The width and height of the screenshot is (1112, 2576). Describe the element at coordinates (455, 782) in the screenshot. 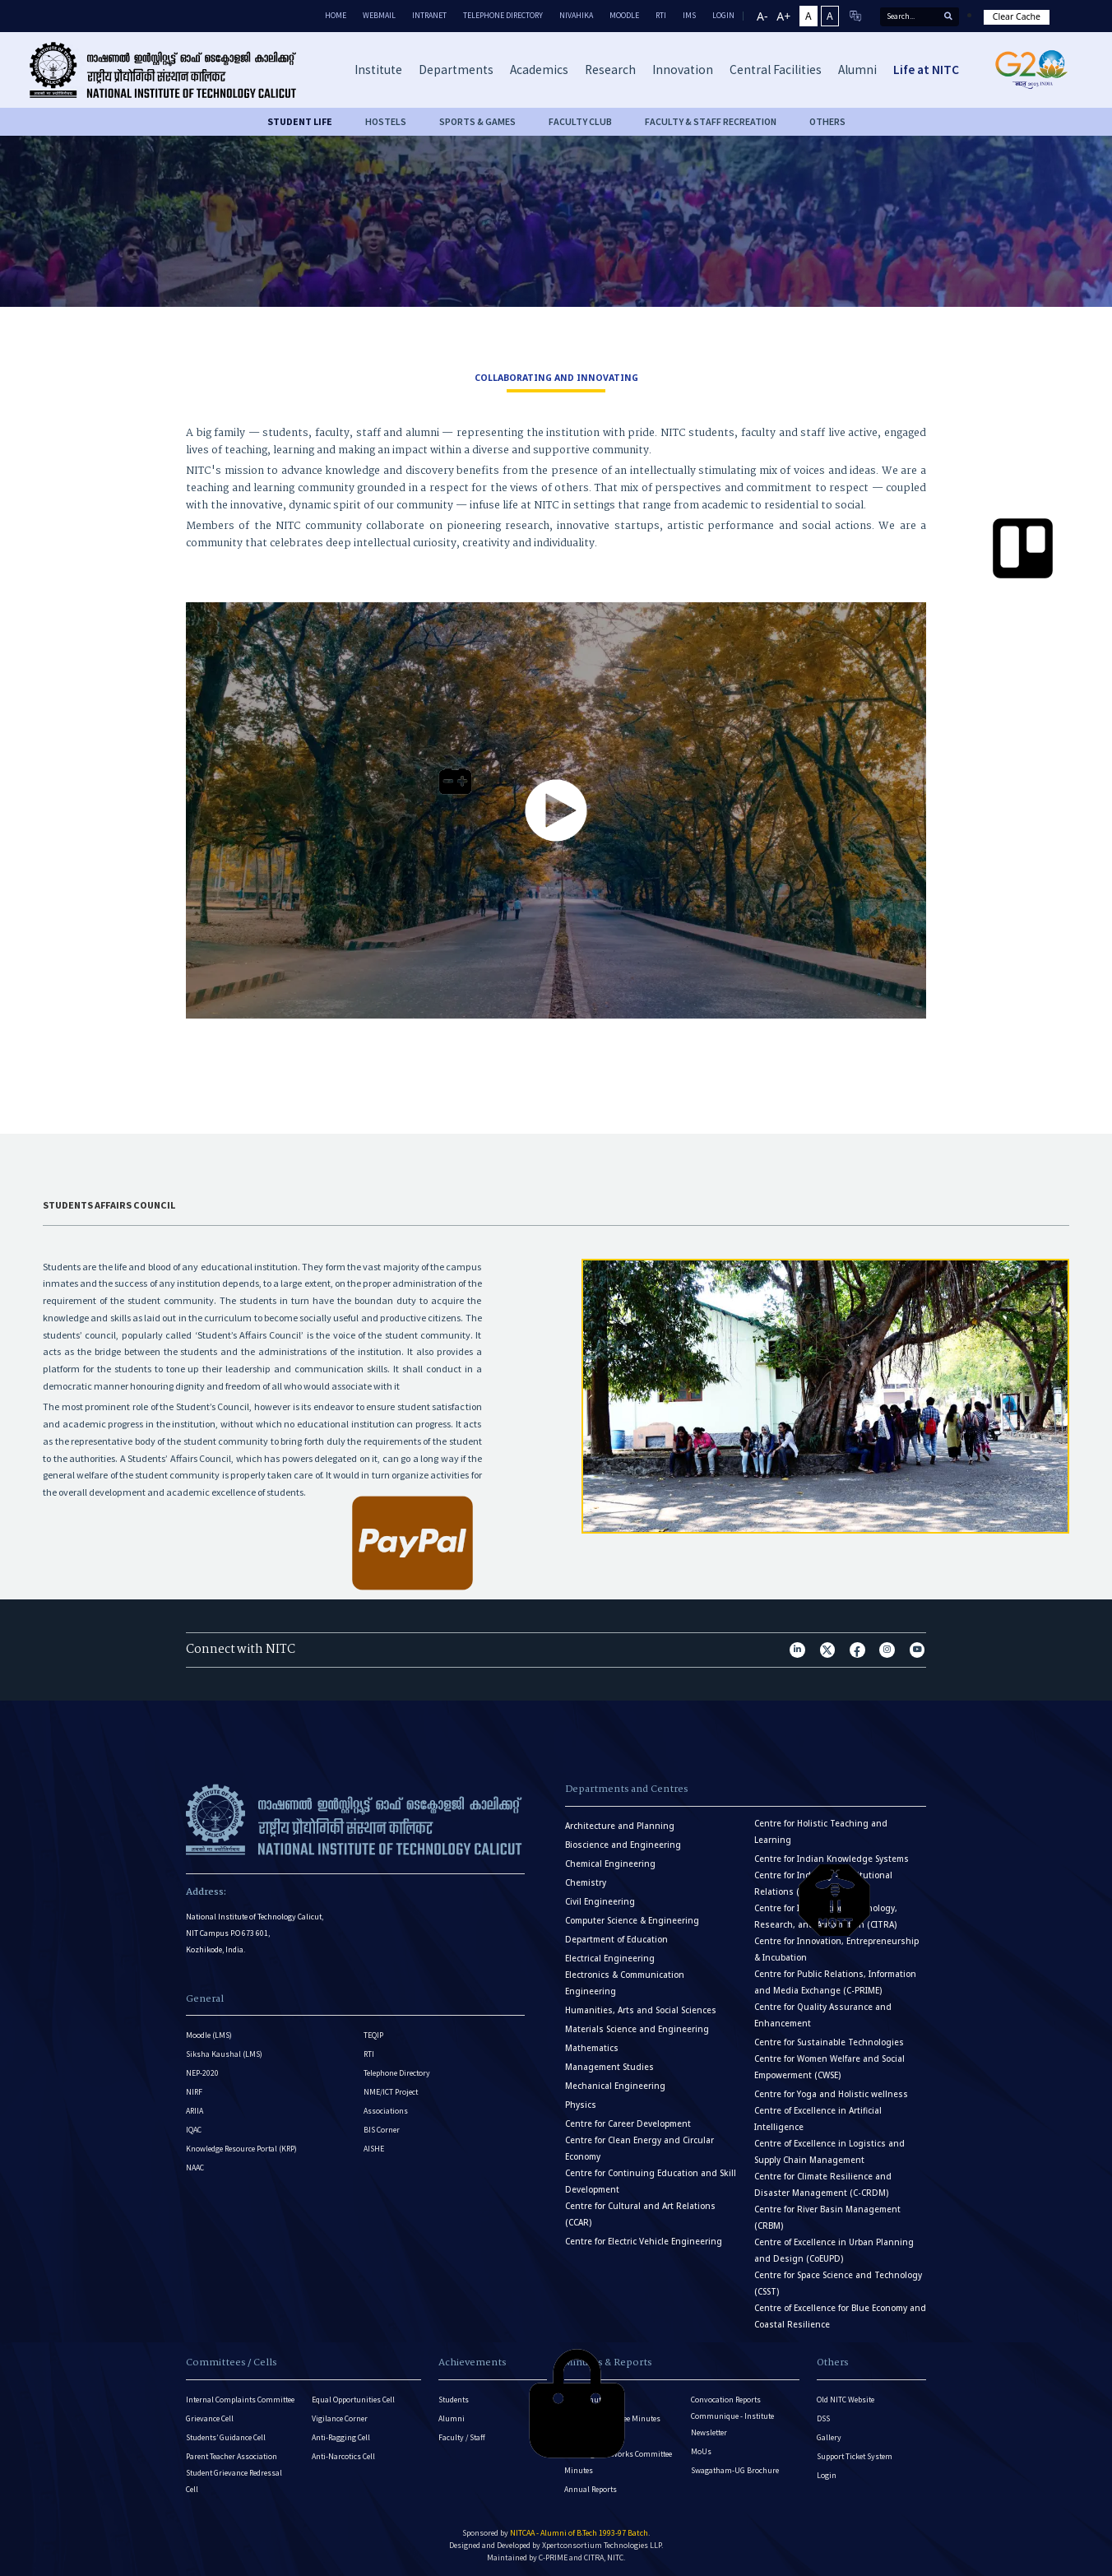

I see `check vehicle battery status` at that location.